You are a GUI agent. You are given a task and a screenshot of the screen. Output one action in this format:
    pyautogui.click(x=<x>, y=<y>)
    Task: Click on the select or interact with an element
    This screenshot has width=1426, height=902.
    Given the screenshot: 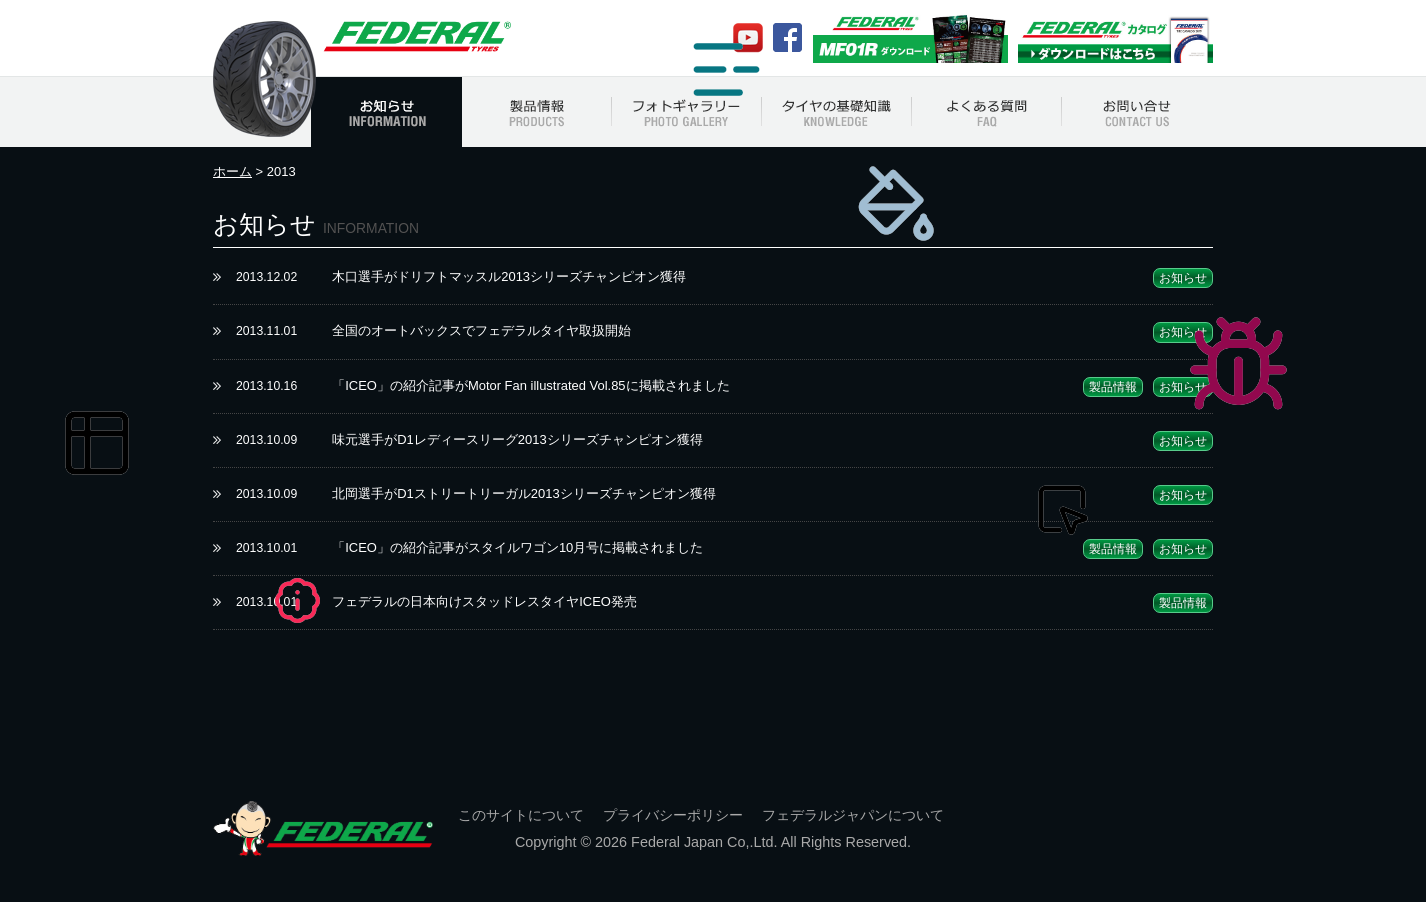 What is the action you would take?
    pyautogui.click(x=1062, y=509)
    